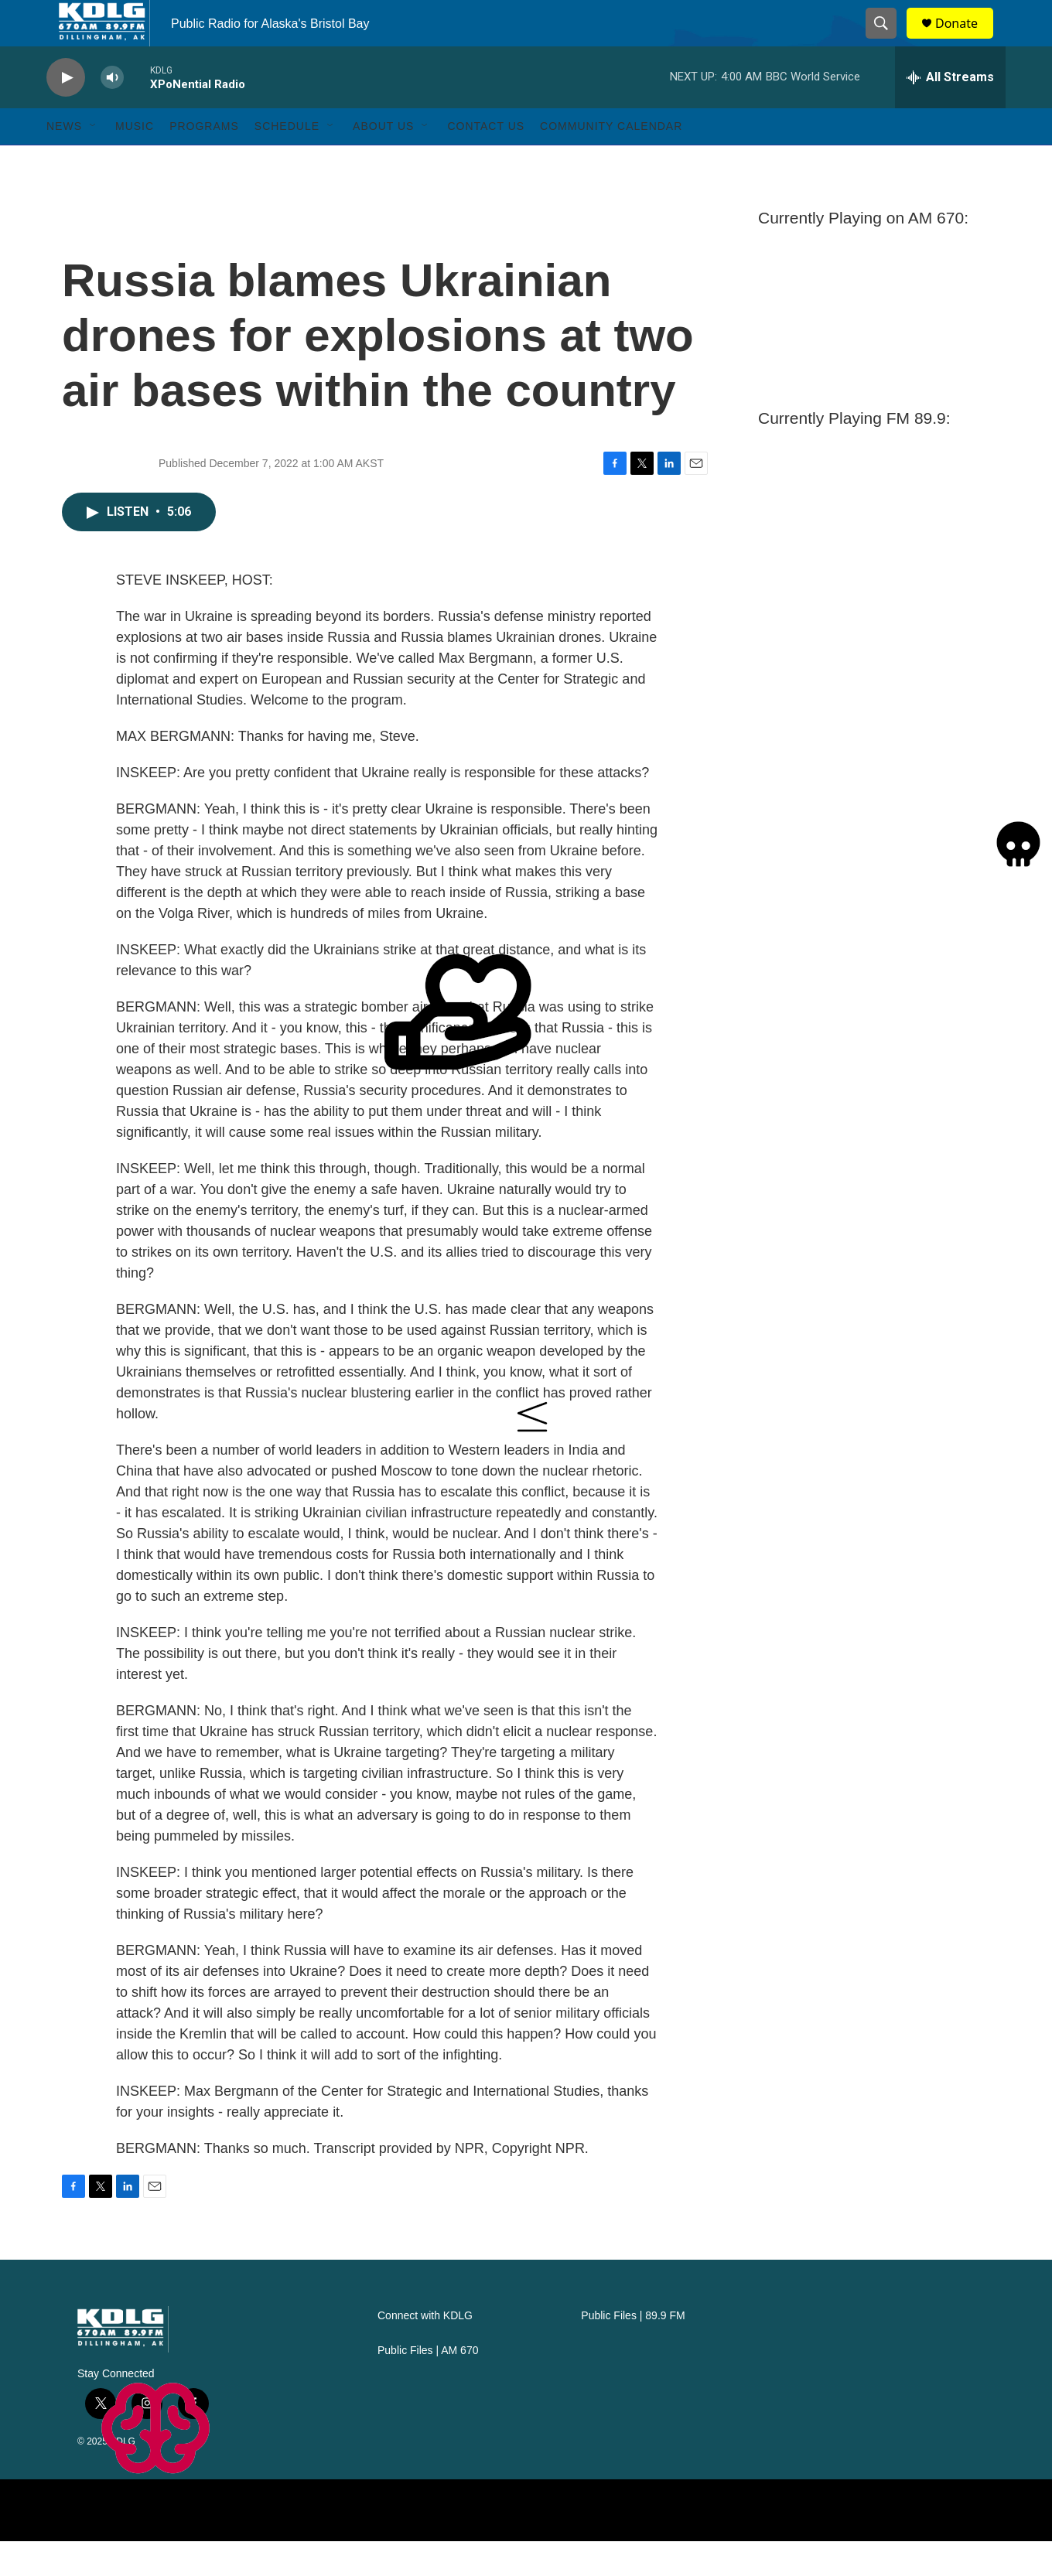  What do you see at coordinates (155, 2430) in the screenshot?
I see `access AI or smart features` at bounding box center [155, 2430].